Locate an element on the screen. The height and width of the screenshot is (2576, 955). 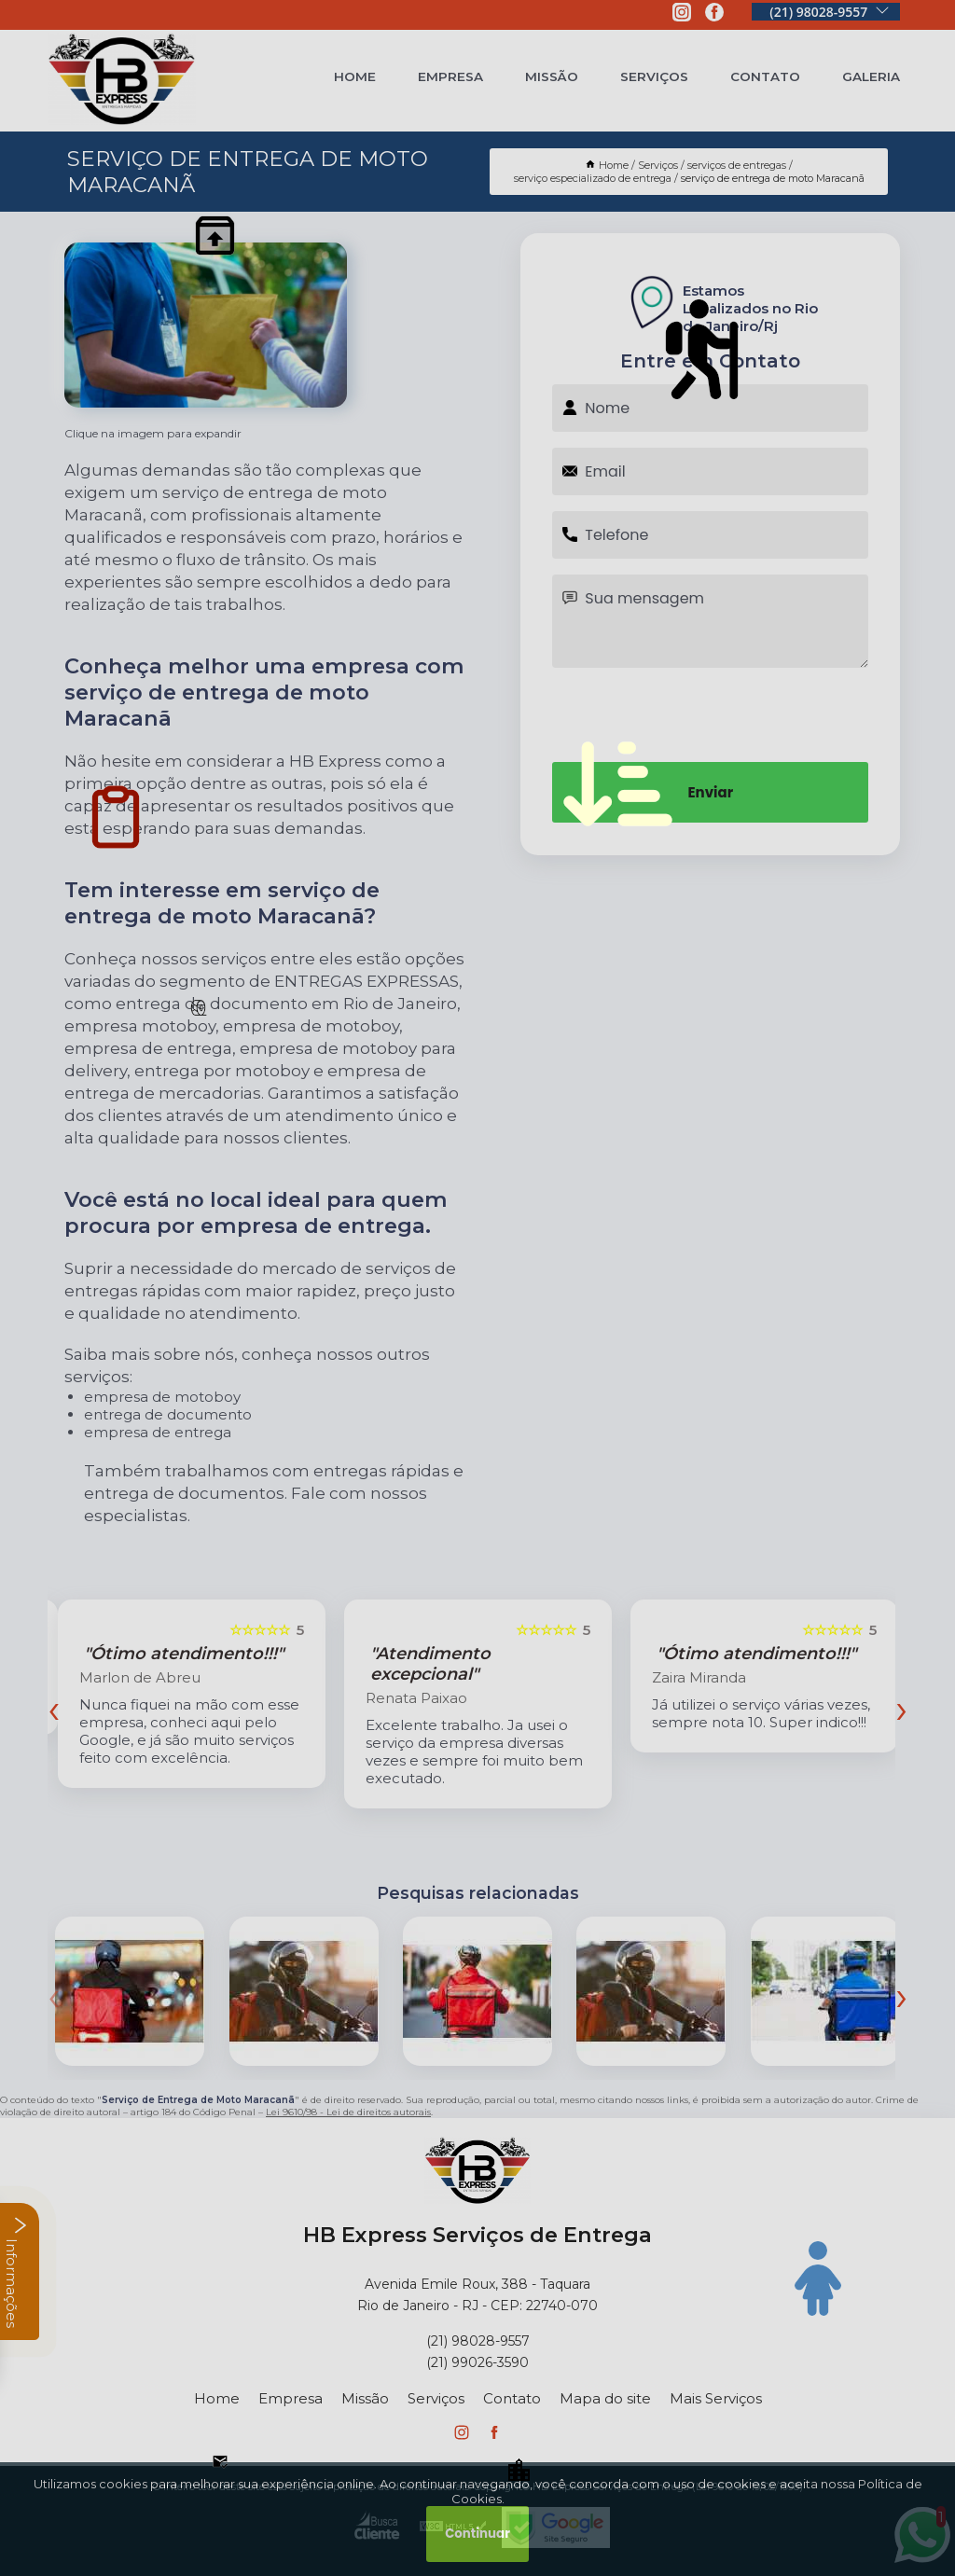
indicates child or kid-friendly content is located at coordinates (818, 2278).